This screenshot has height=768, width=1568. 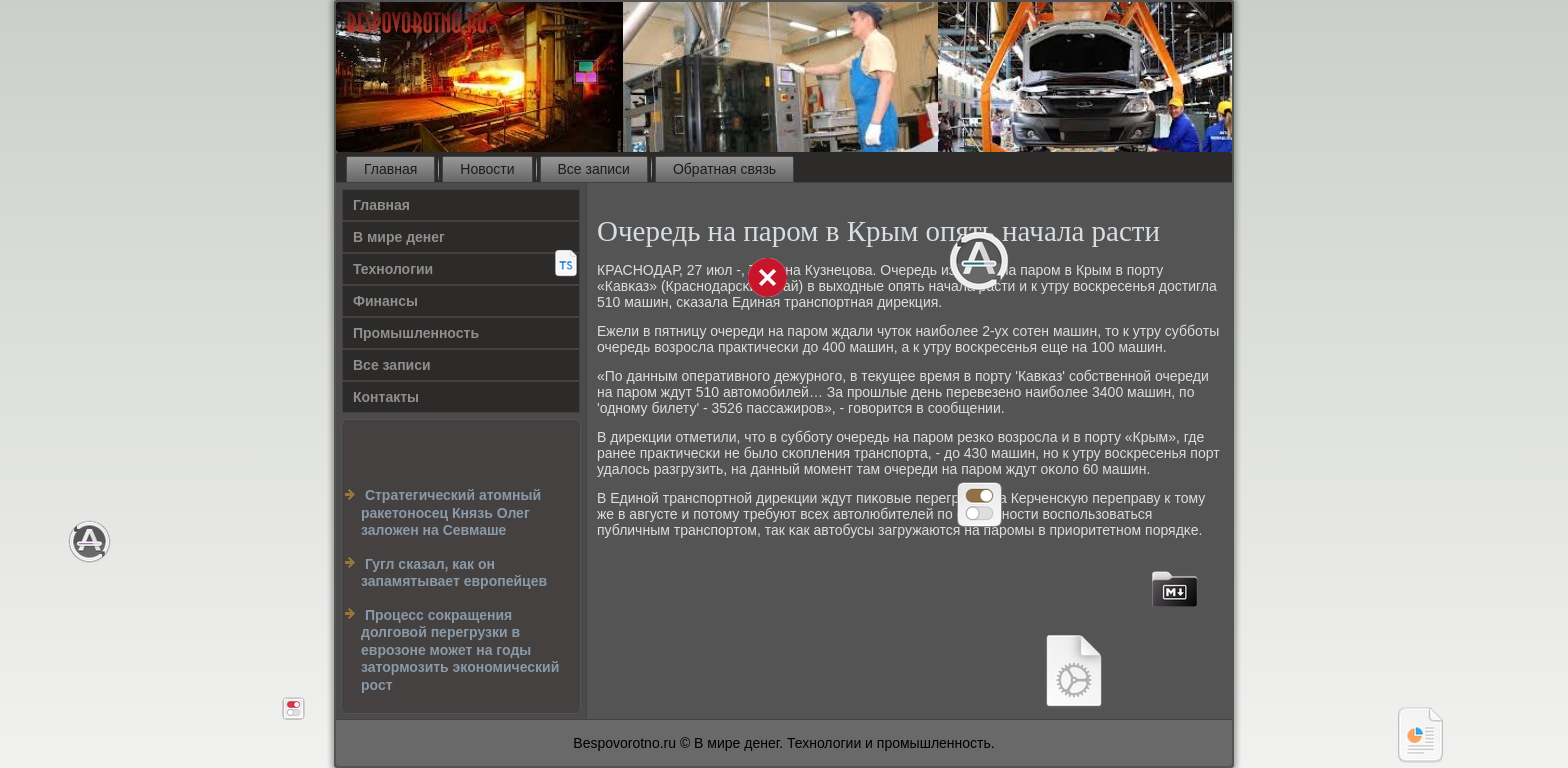 I want to click on check for available software updates, so click(x=89, y=541).